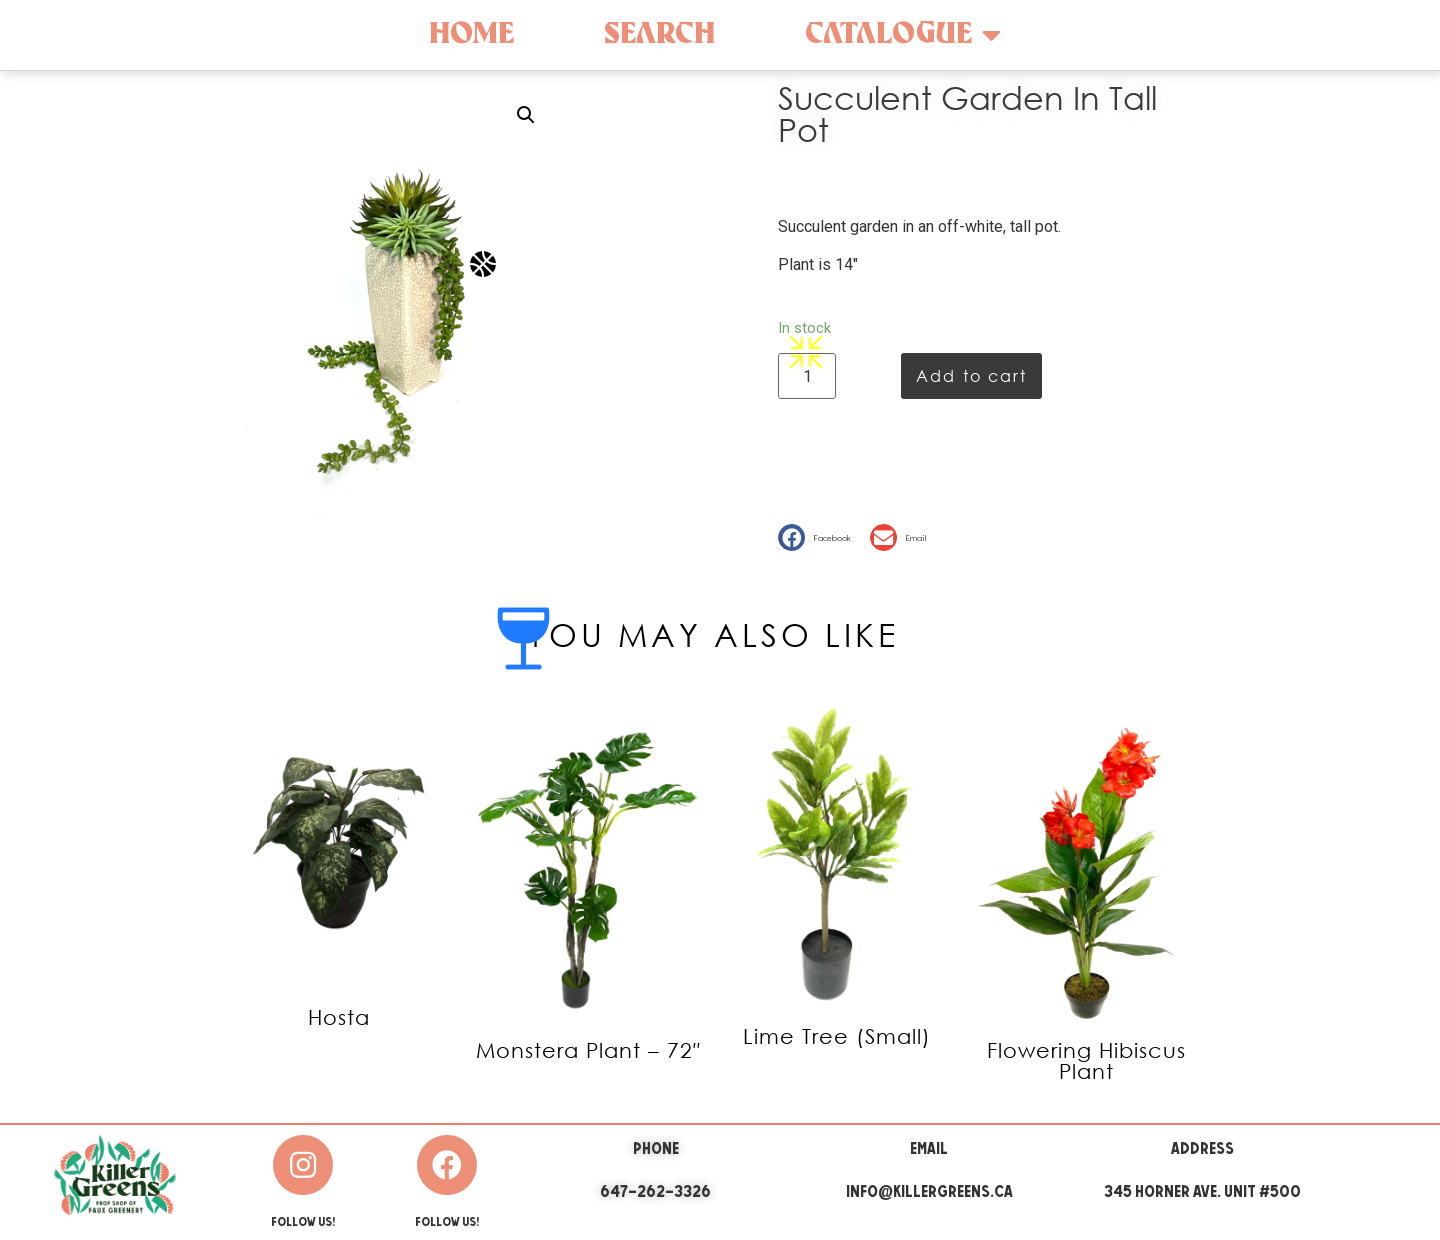  I want to click on exit fullscreen mode, so click(806, 352).